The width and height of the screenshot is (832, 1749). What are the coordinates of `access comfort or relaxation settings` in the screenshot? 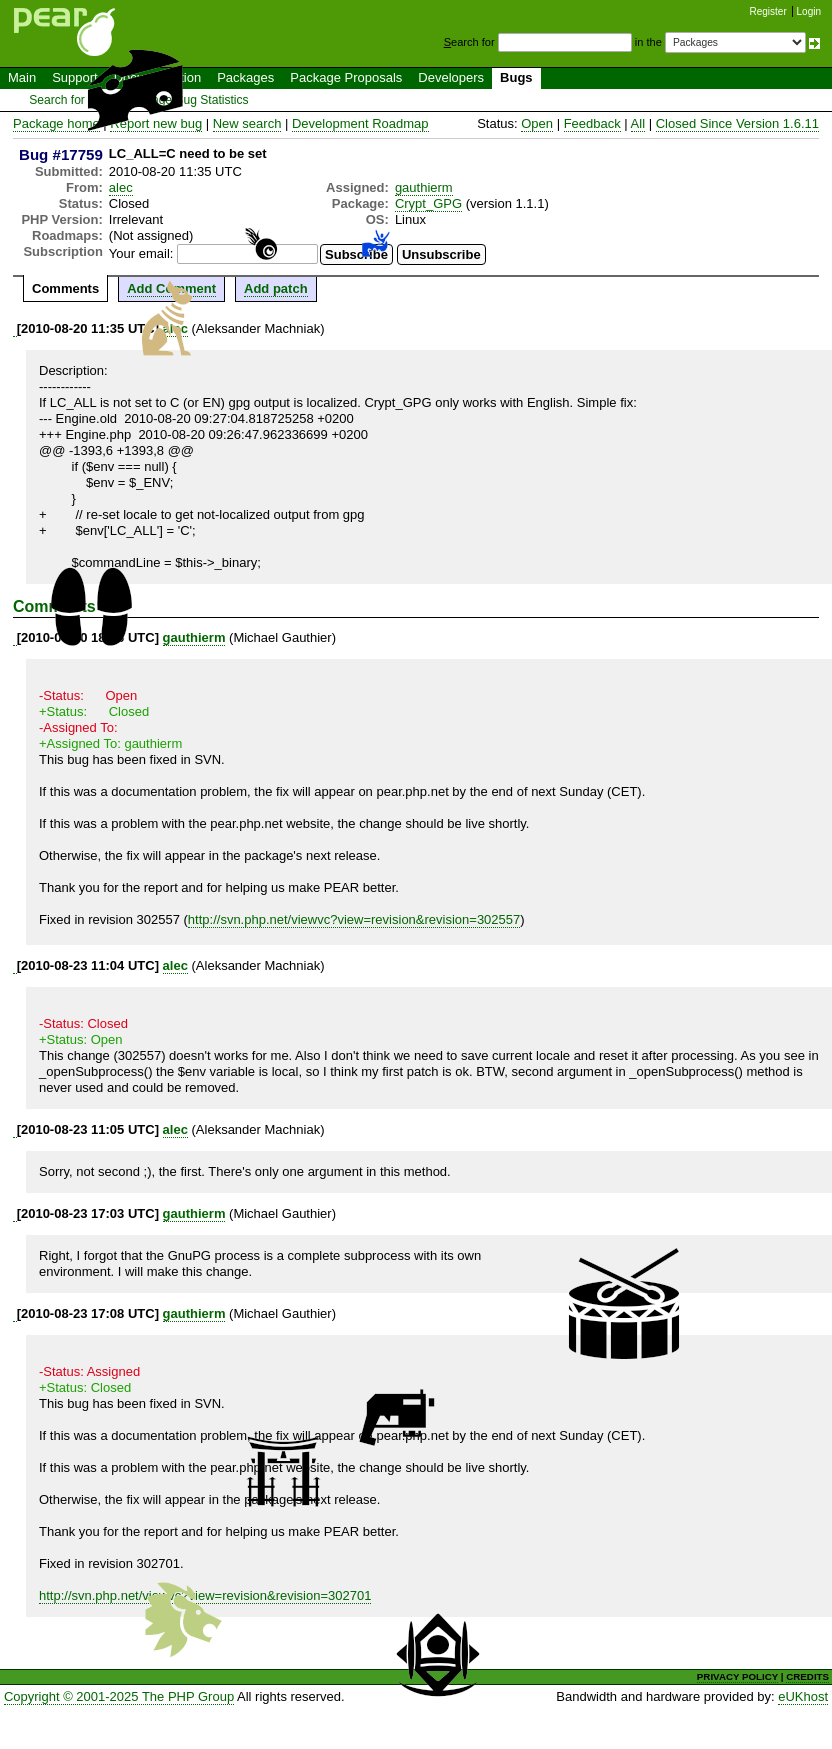 It's located at (91, 605).